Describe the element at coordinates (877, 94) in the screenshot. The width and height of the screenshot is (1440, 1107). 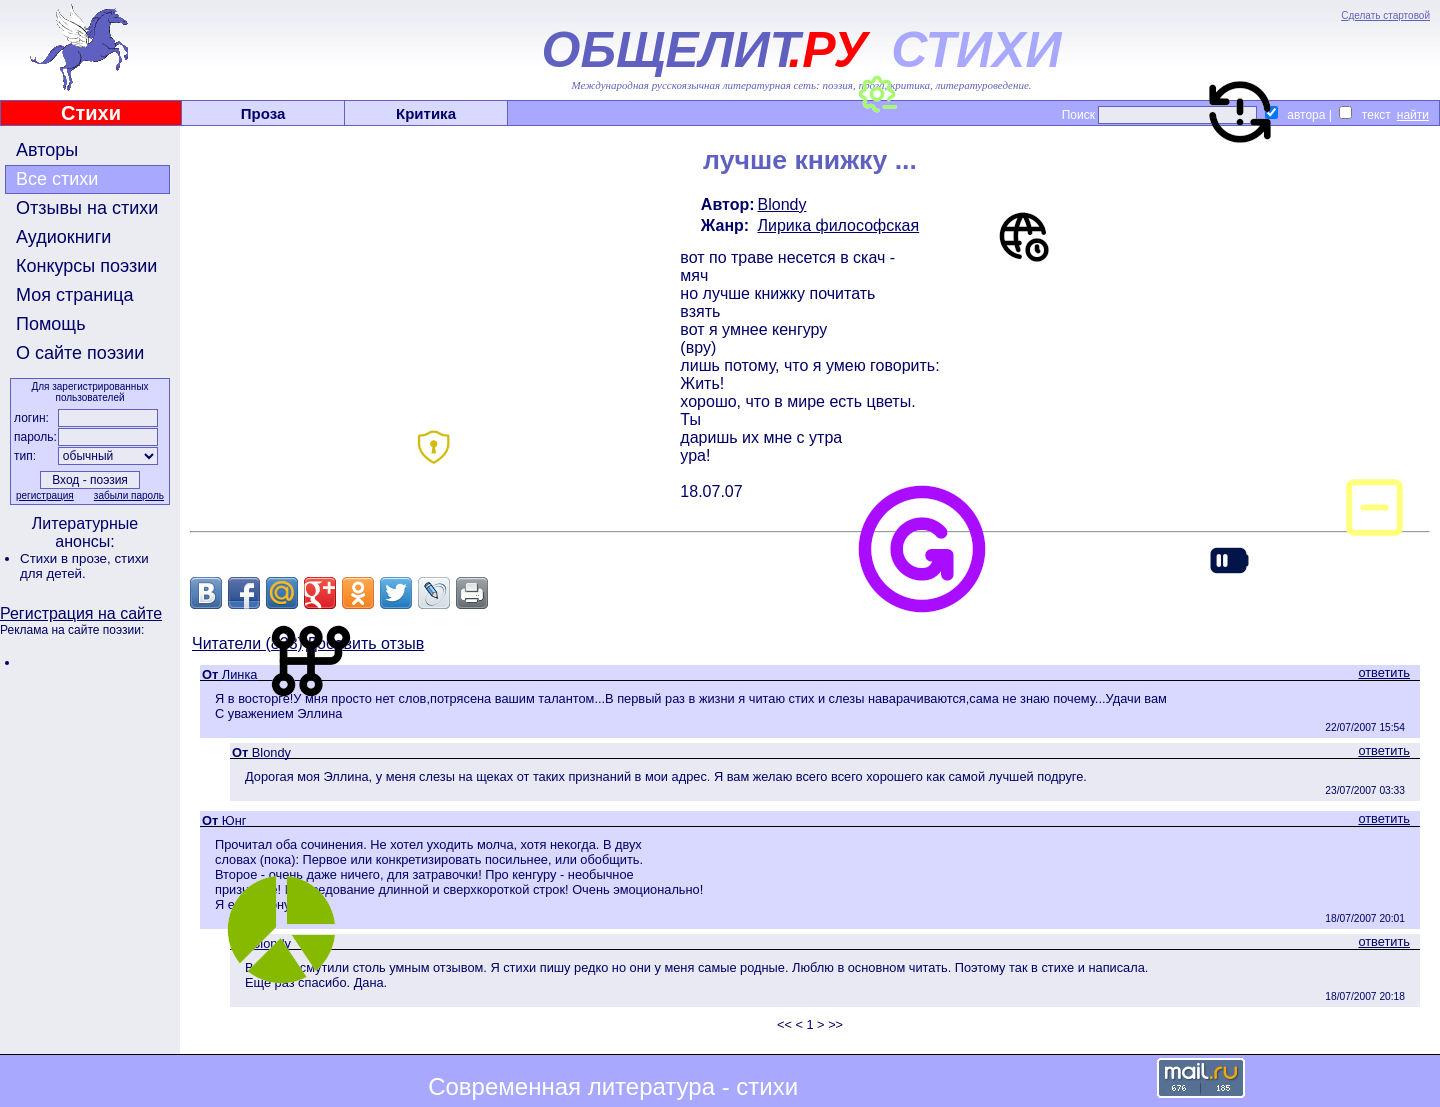
I see `remove a setting or preference` at that location.